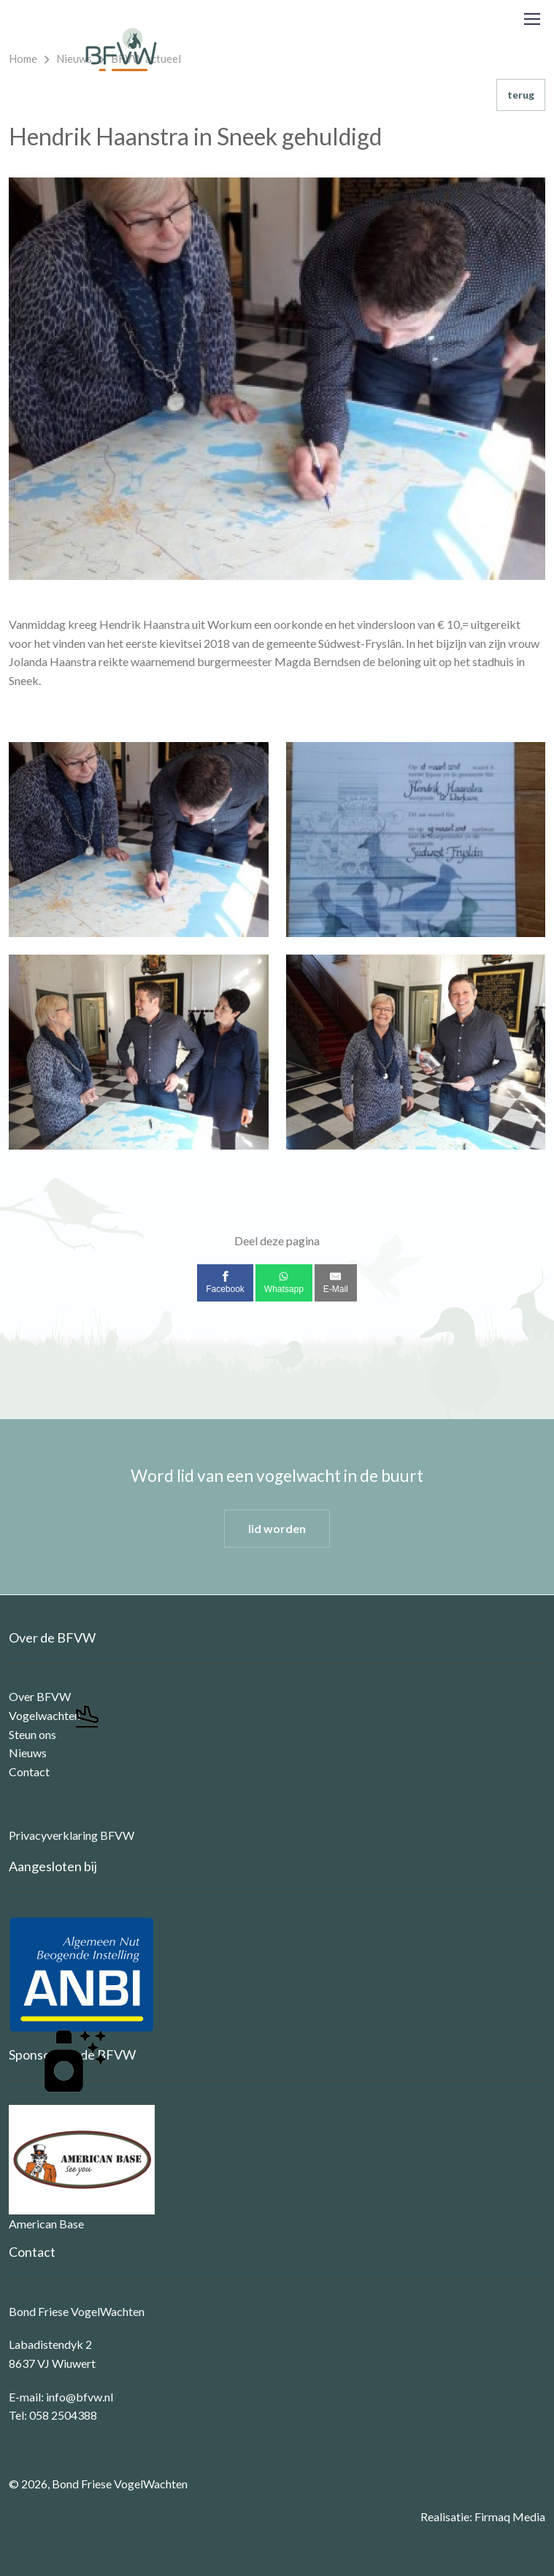 The height and width of the screenshot is (2576, 554). I want to click on apply effects or filters to content, so click(72, 2061).